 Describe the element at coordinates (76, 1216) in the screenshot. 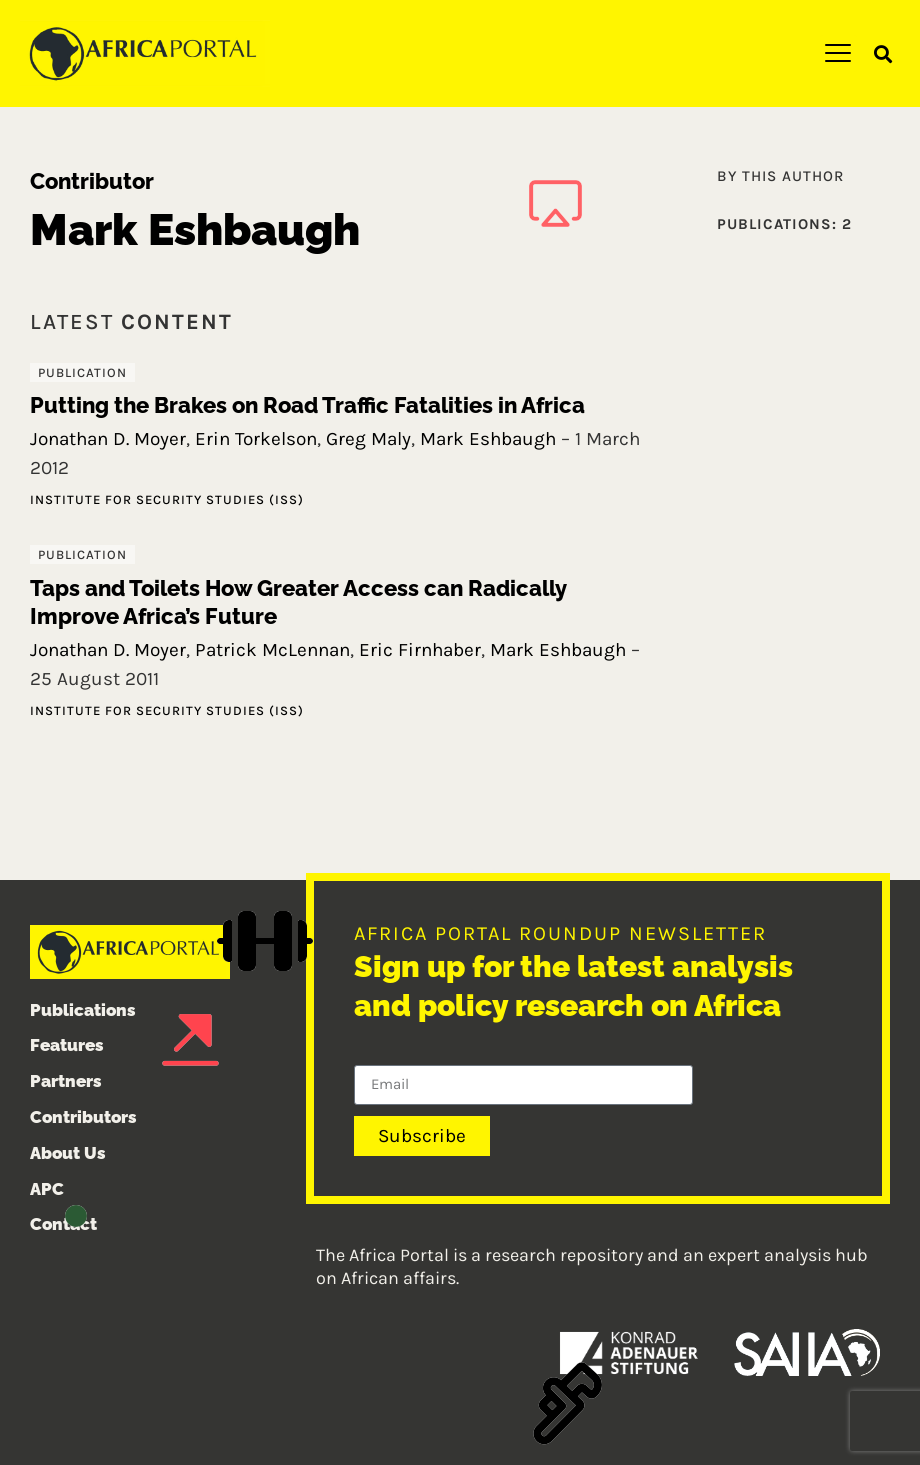

I see `indicates an unread notification or new item` at that location.